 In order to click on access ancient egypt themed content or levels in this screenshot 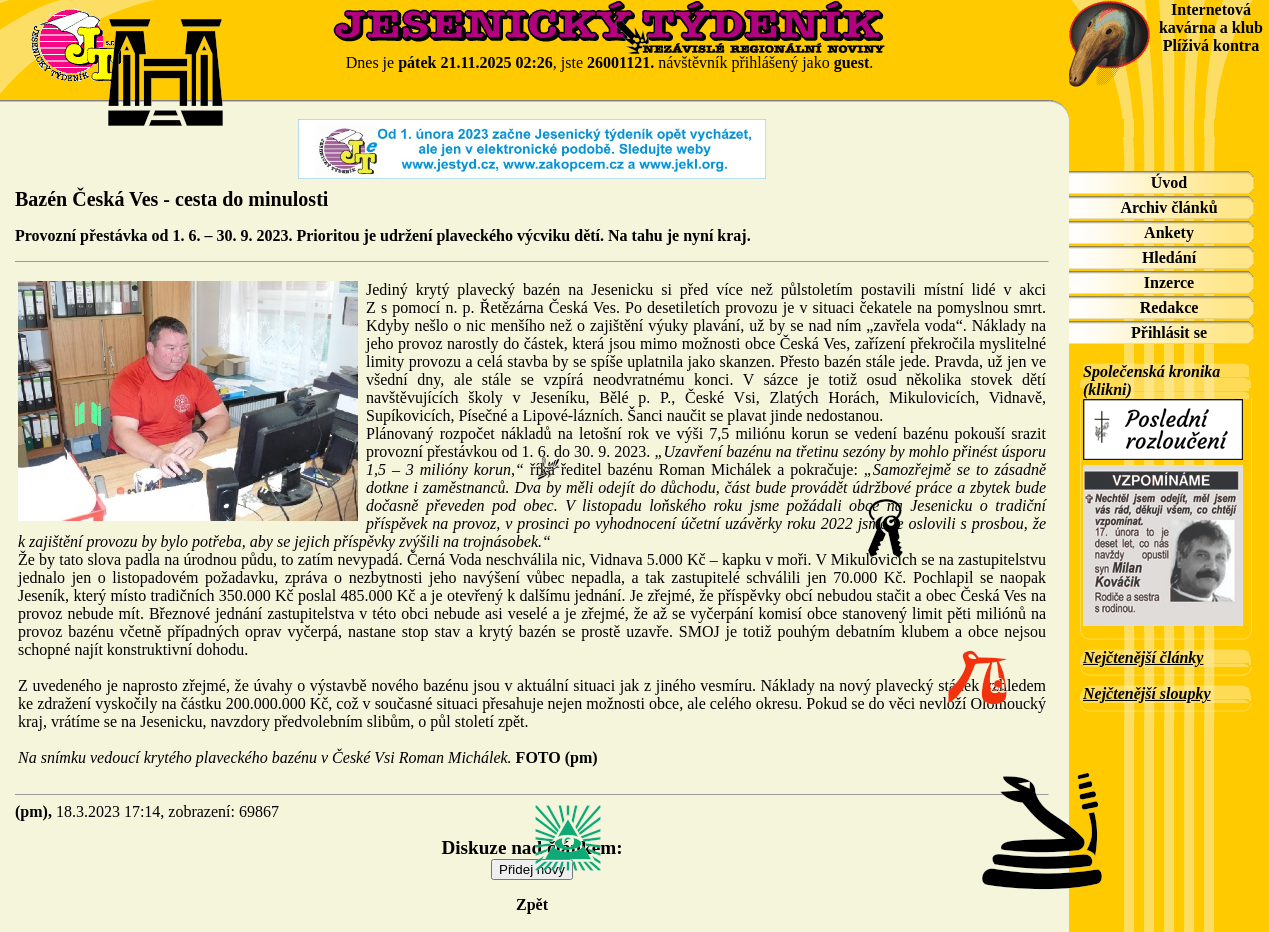, I will do `click(165, 68)`.